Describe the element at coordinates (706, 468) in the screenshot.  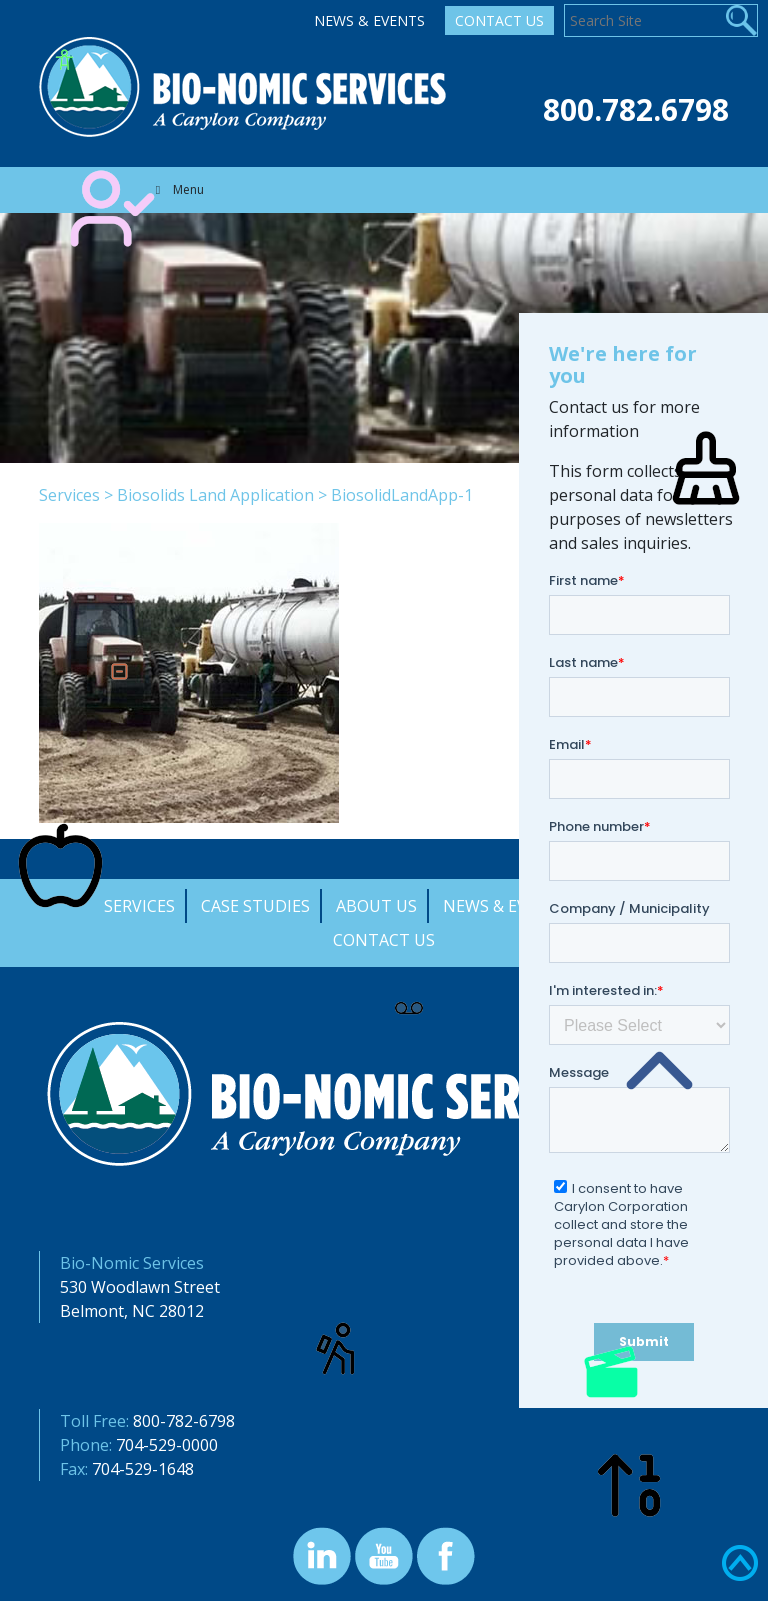
I see `clear cache or temporary files` at that location.